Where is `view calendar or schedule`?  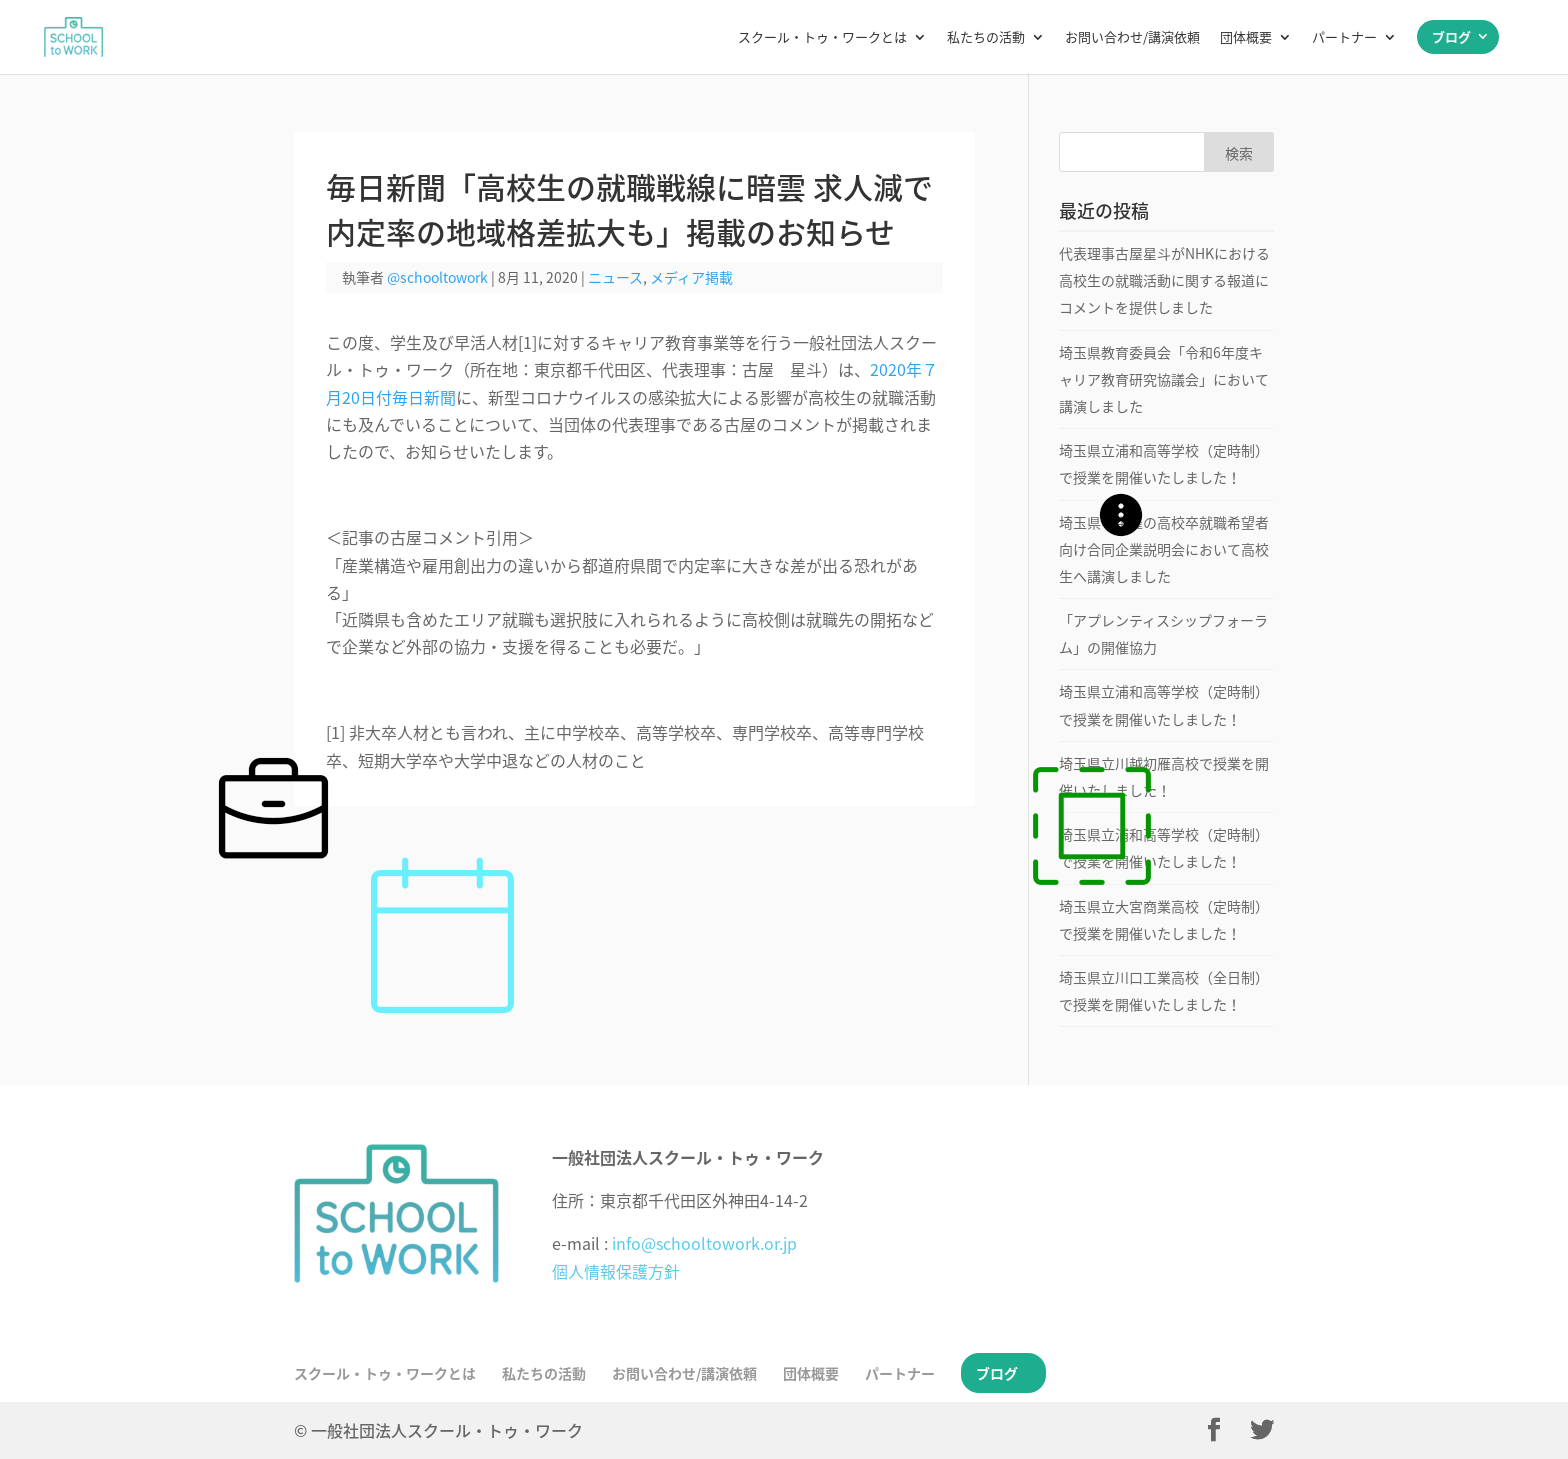
view calendar or schedule is located at coordinates (442, 941).